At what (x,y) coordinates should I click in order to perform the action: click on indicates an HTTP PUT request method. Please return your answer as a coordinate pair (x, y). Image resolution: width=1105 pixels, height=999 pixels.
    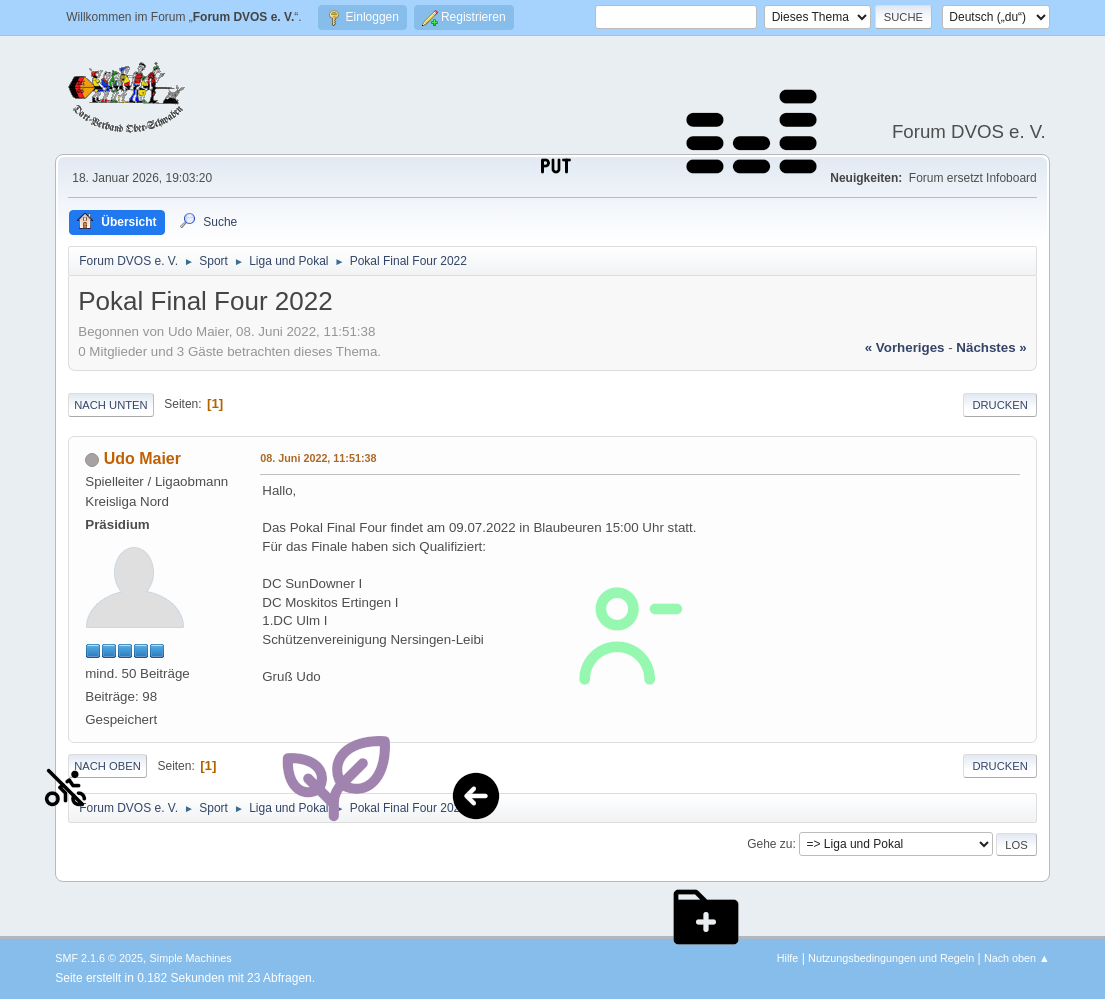
    Looking at the image, I should click on (556, 166).